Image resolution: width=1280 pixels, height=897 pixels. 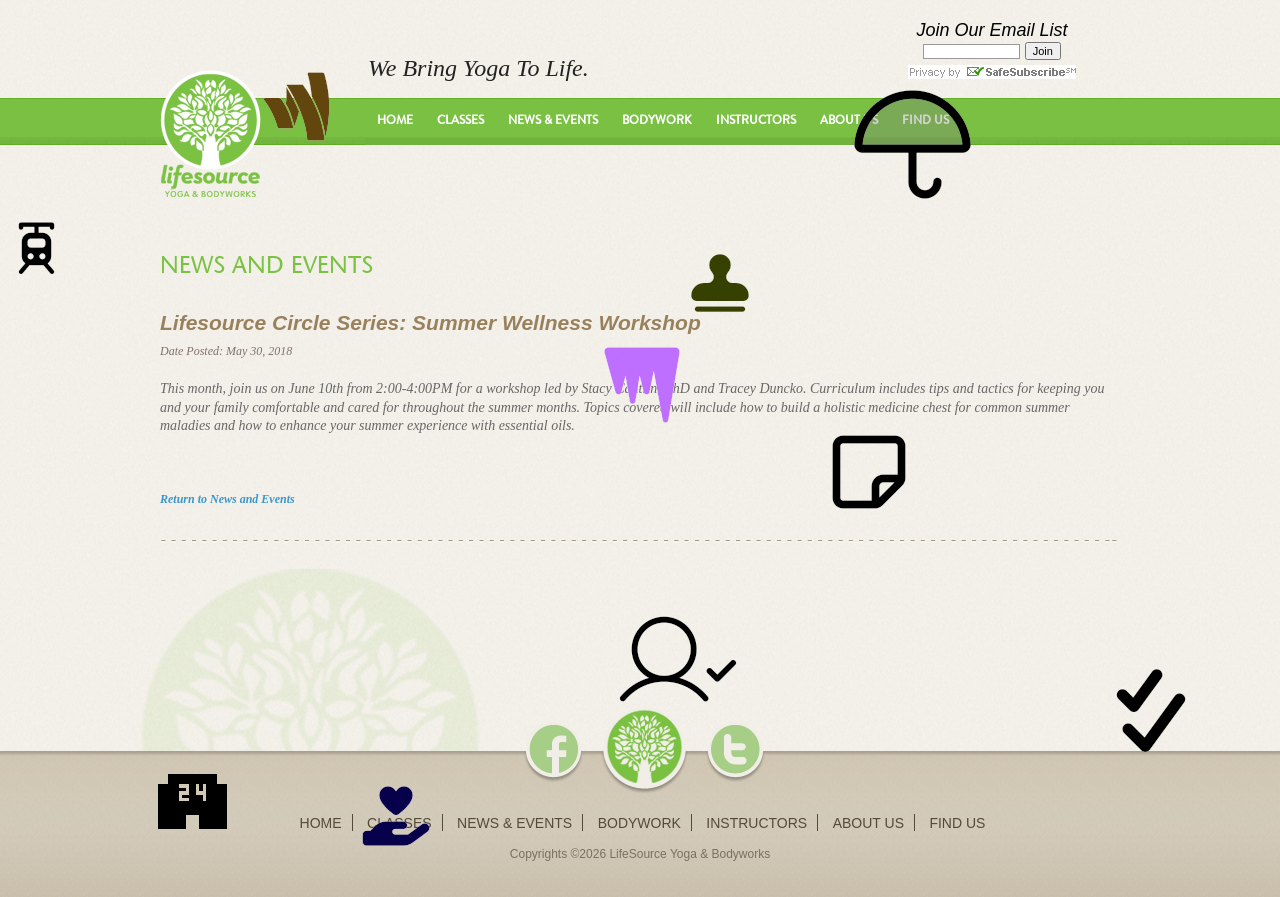 What do you see at coordinates (396, 816) in the screenshot?
I see `access donation or charitable giving options` at bounding box center [396, 816].